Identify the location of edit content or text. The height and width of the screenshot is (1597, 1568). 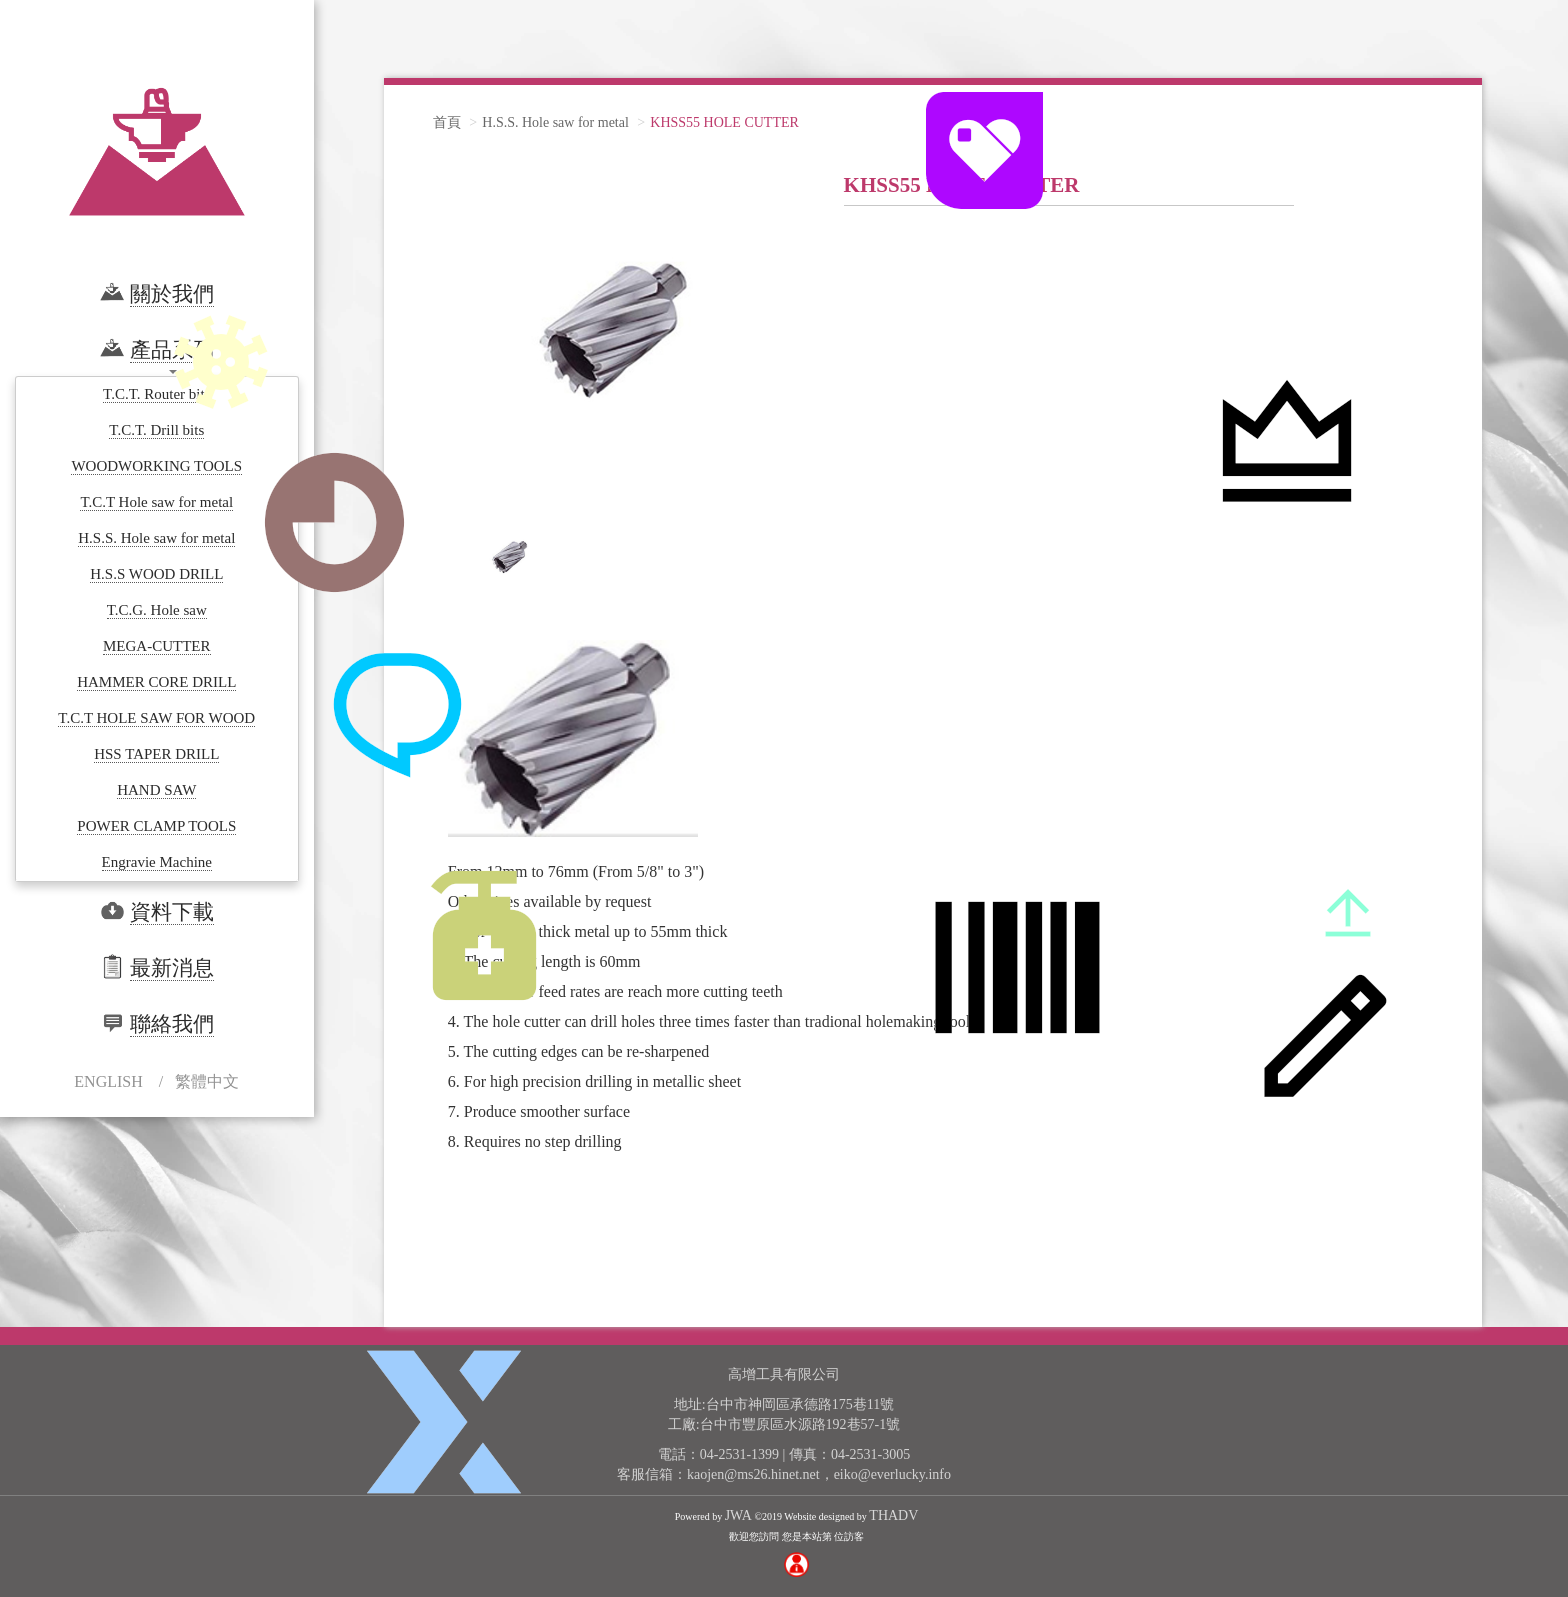
(1325, 1036).